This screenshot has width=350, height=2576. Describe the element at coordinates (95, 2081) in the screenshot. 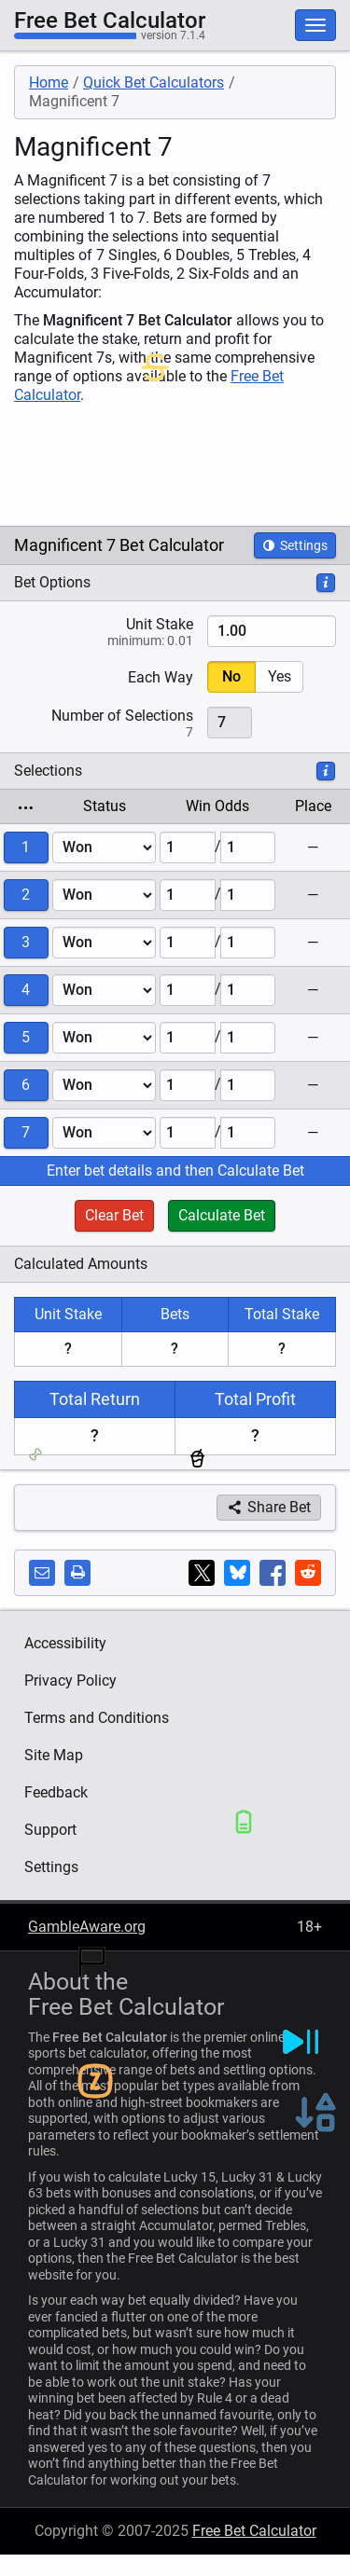

I see `alphabetical sorting option (Z)` at that location.